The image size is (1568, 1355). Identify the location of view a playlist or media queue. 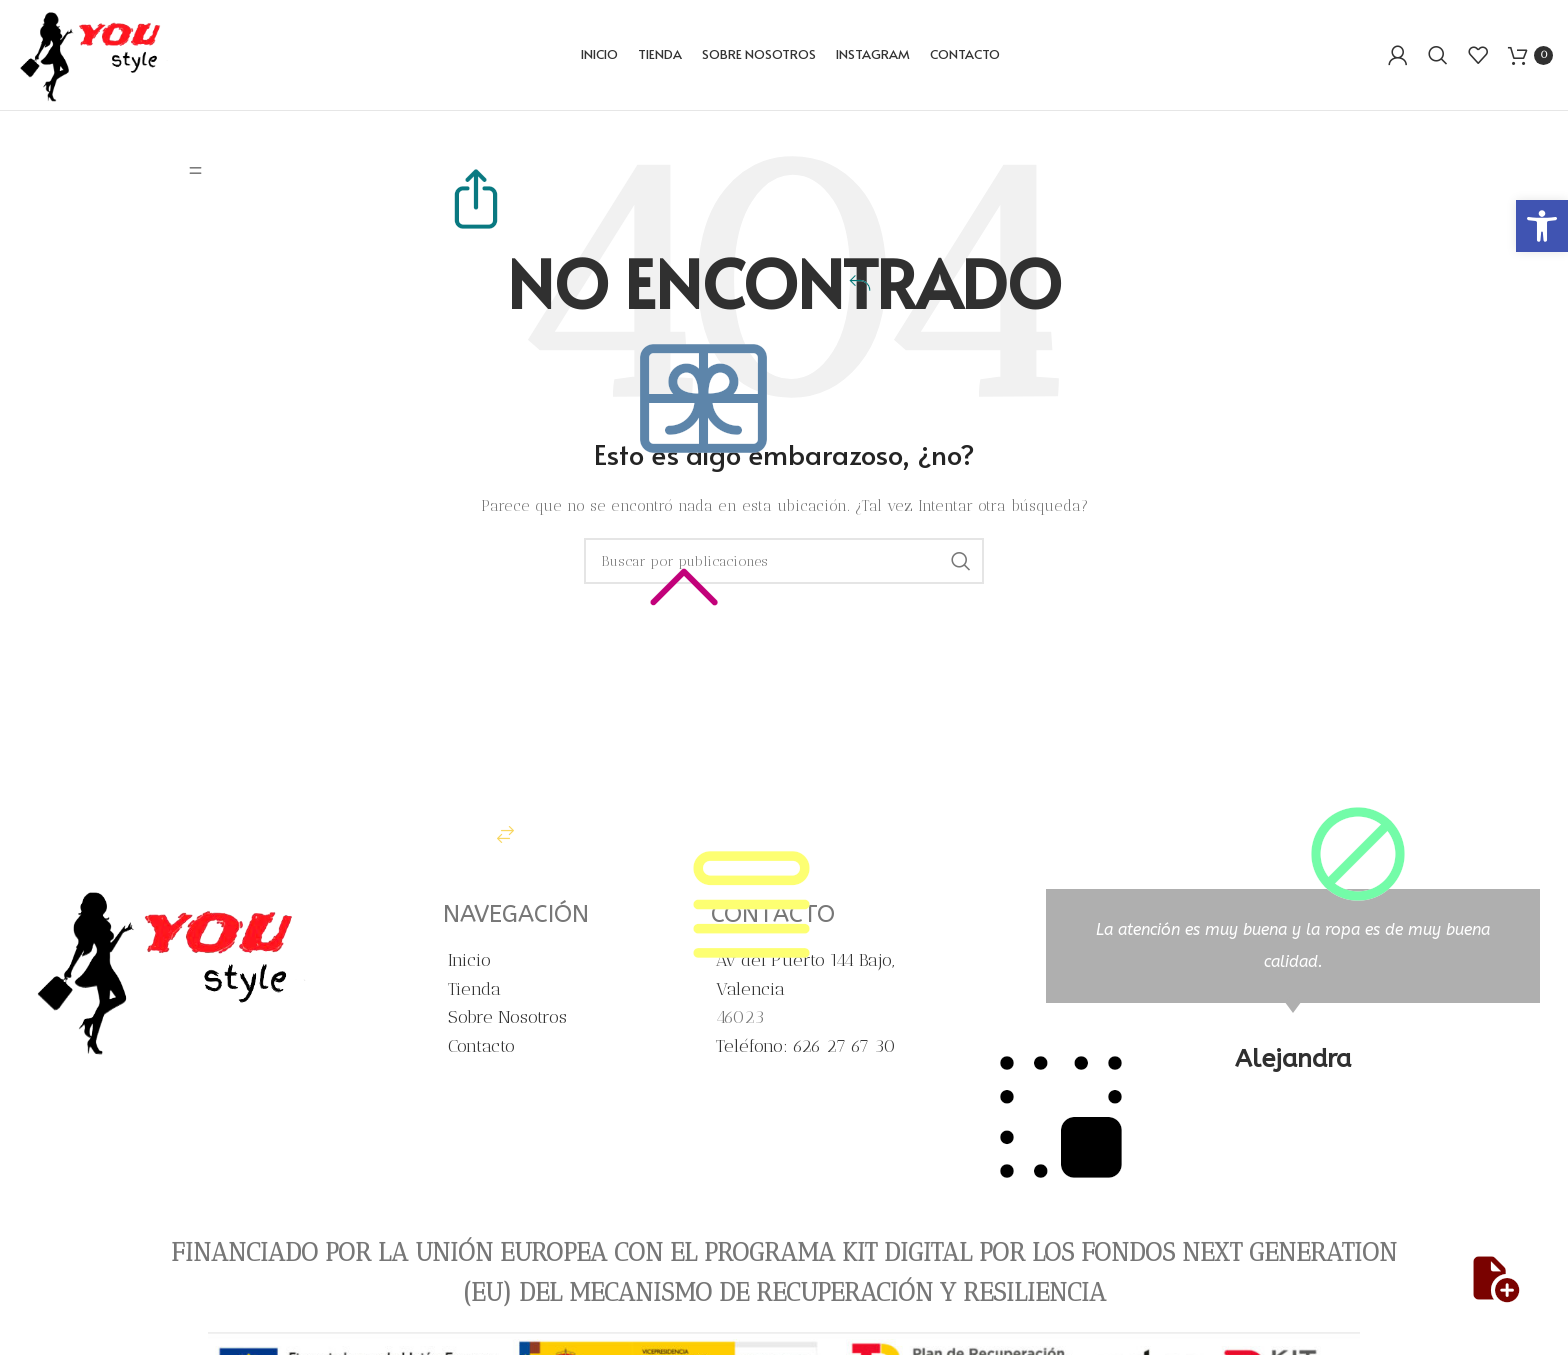
(751, 904).